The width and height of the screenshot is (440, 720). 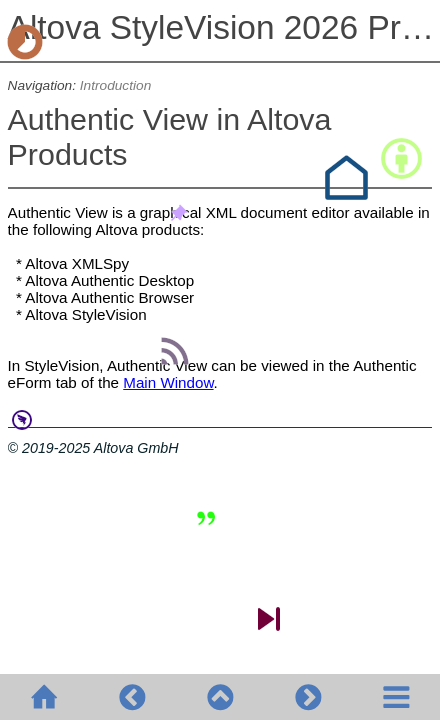 What do you see at coordinates (178, 213) in the screenshot?
I see `pin an item to keep it visible` at bounding box center [178, 213].